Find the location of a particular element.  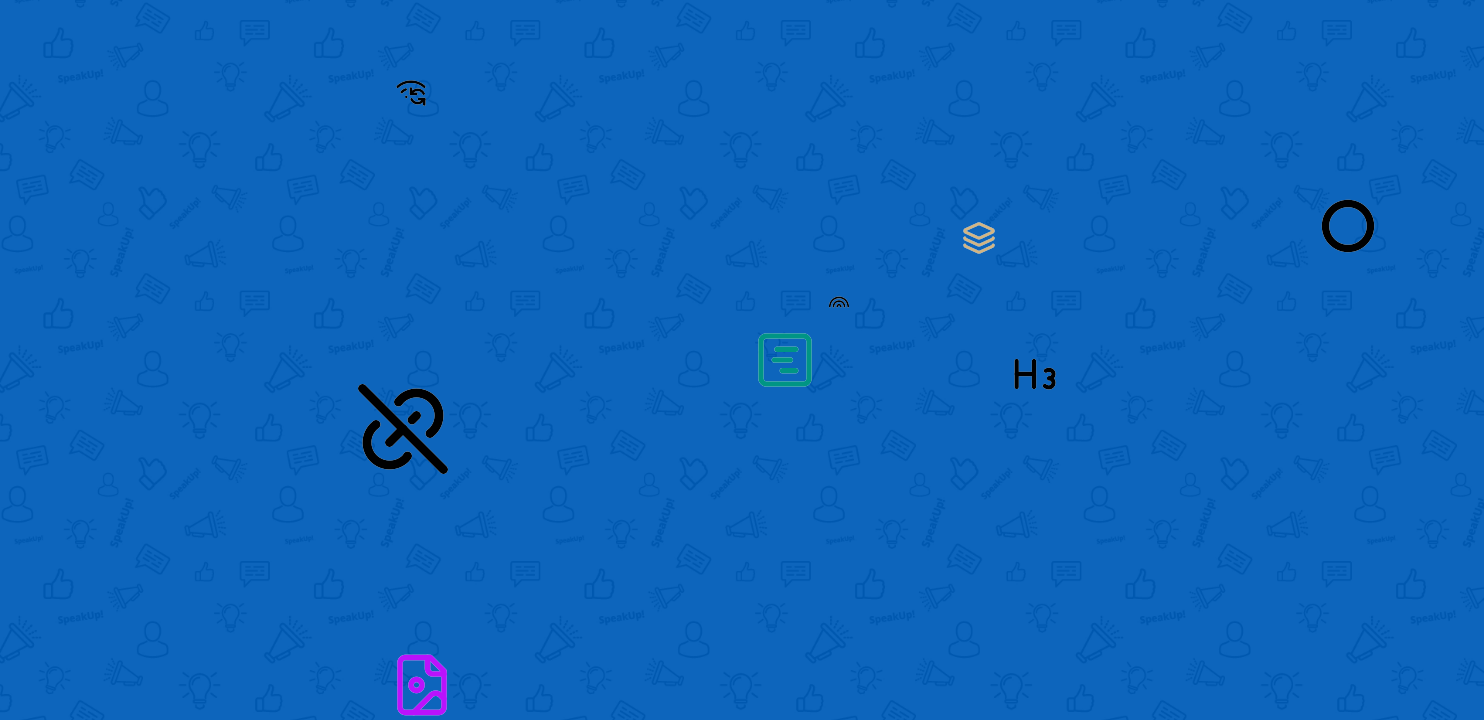

view image file is located at coordinates (422, 685).